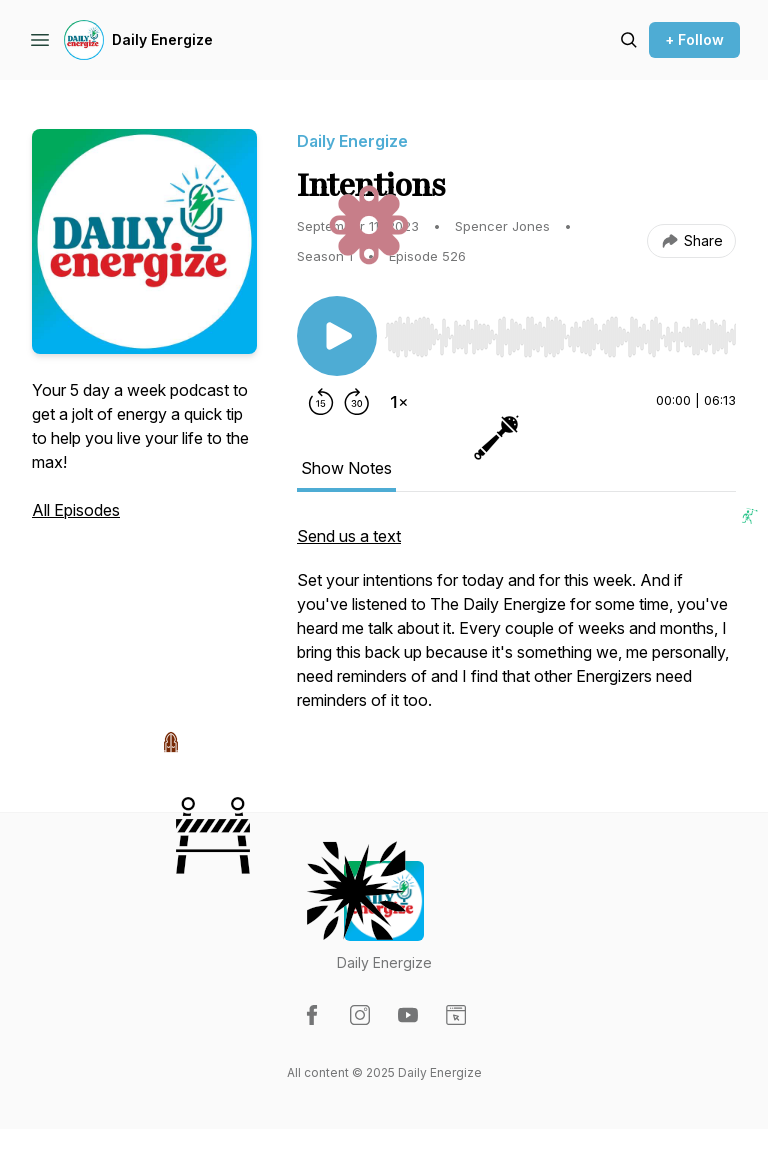  What do you see at coordinates (213, 834) in the screenshot?
I see `indicates a blocked or restricted area` at bounding box center [213, 834].